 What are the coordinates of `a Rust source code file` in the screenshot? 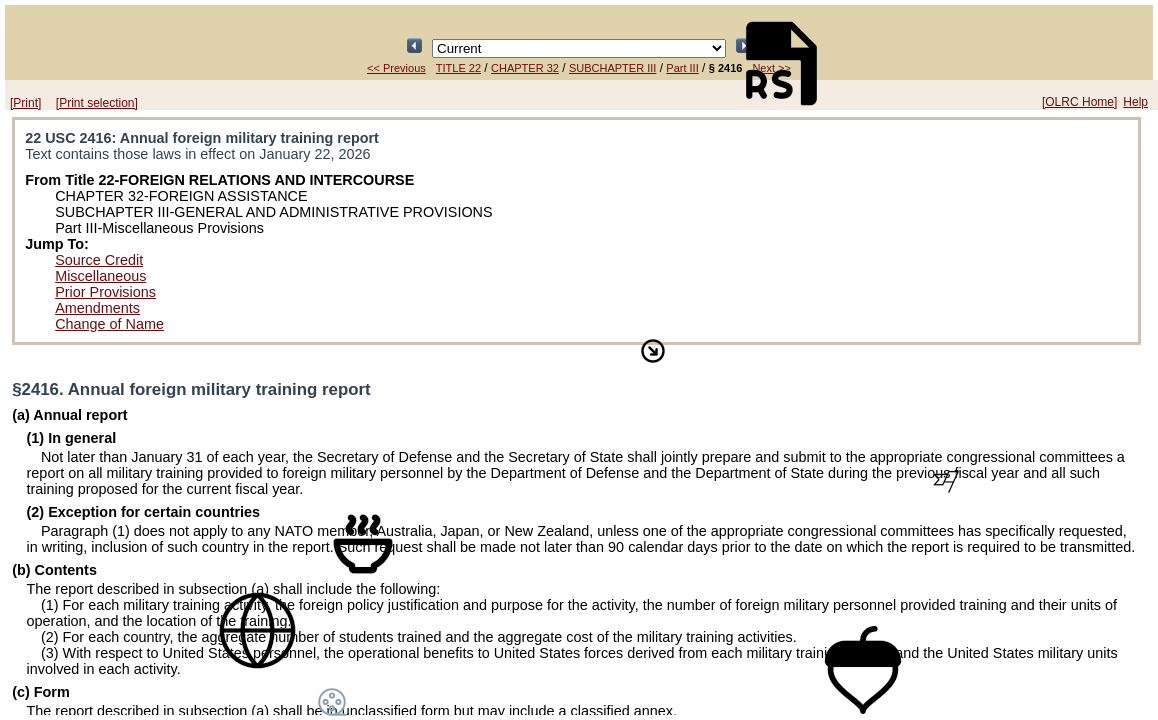 It's located at (781, 63).